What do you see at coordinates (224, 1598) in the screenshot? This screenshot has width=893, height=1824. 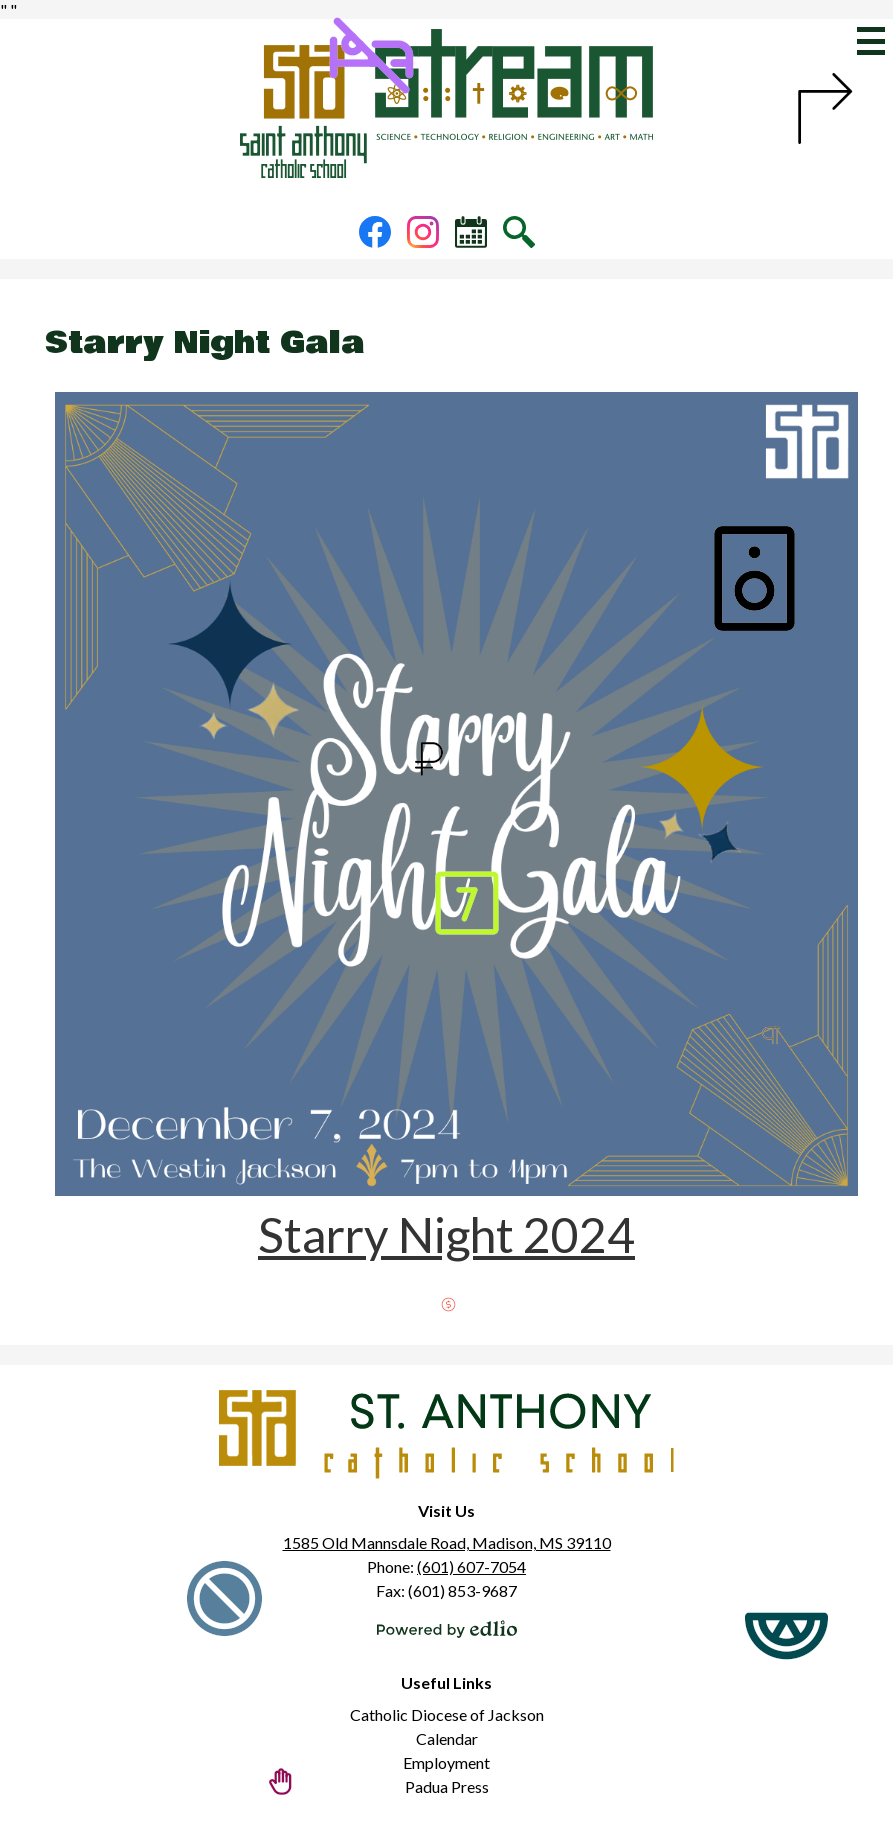 I see `indicates a blocked or prohibited action` at bounding box center [224, 1598].